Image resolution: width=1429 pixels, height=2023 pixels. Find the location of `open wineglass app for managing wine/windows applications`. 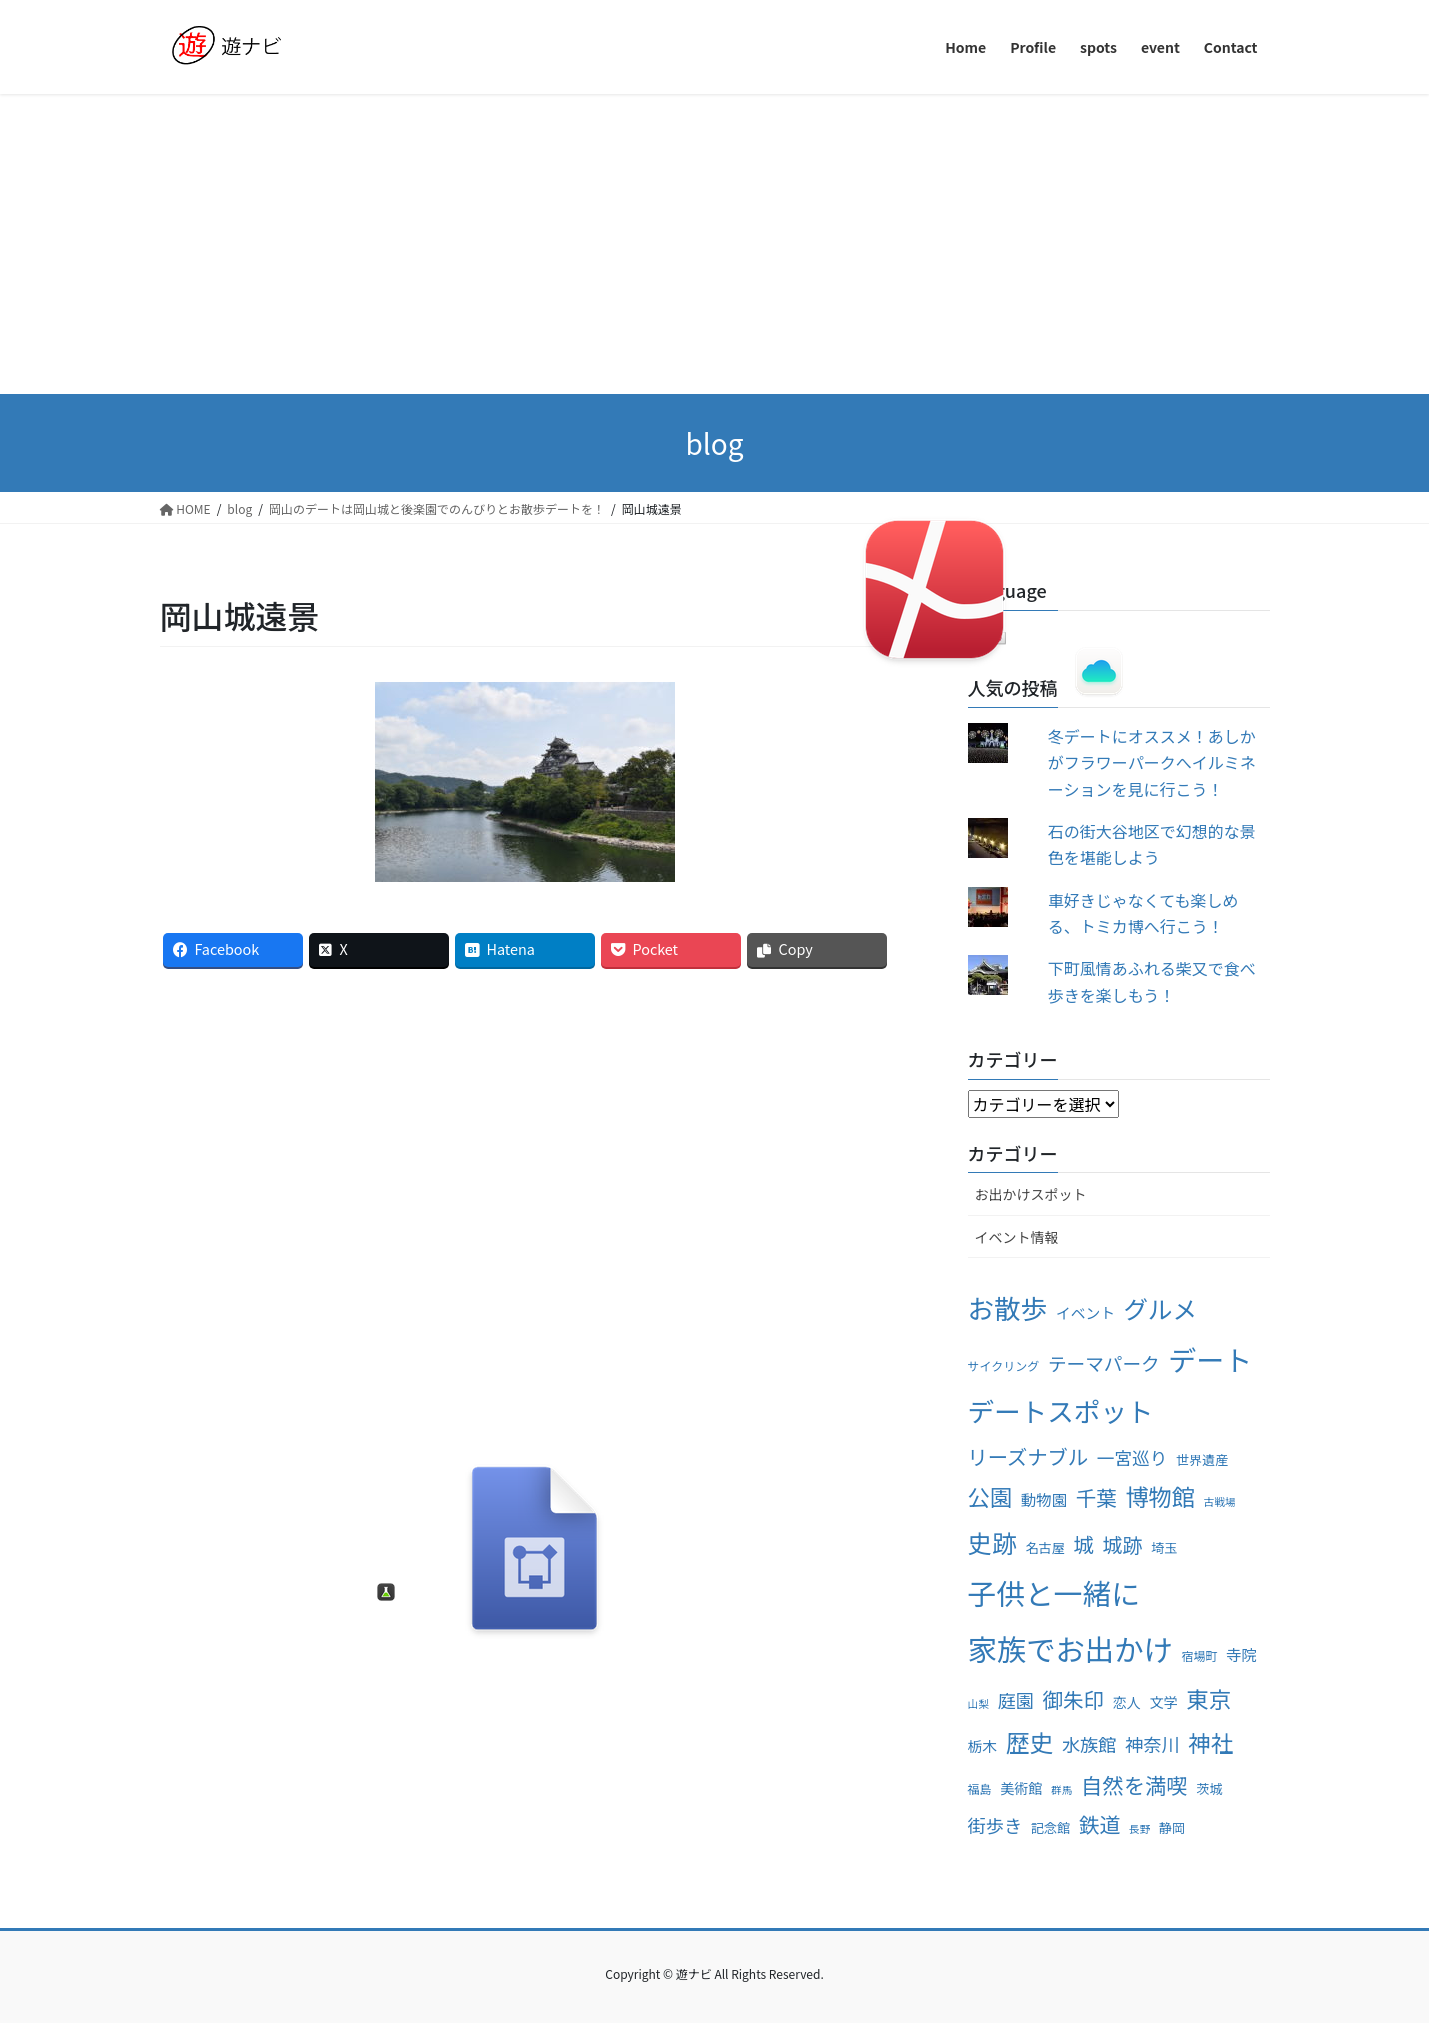

open wineglass app for managing wine/windows applications is located at coordinates (934, 589).